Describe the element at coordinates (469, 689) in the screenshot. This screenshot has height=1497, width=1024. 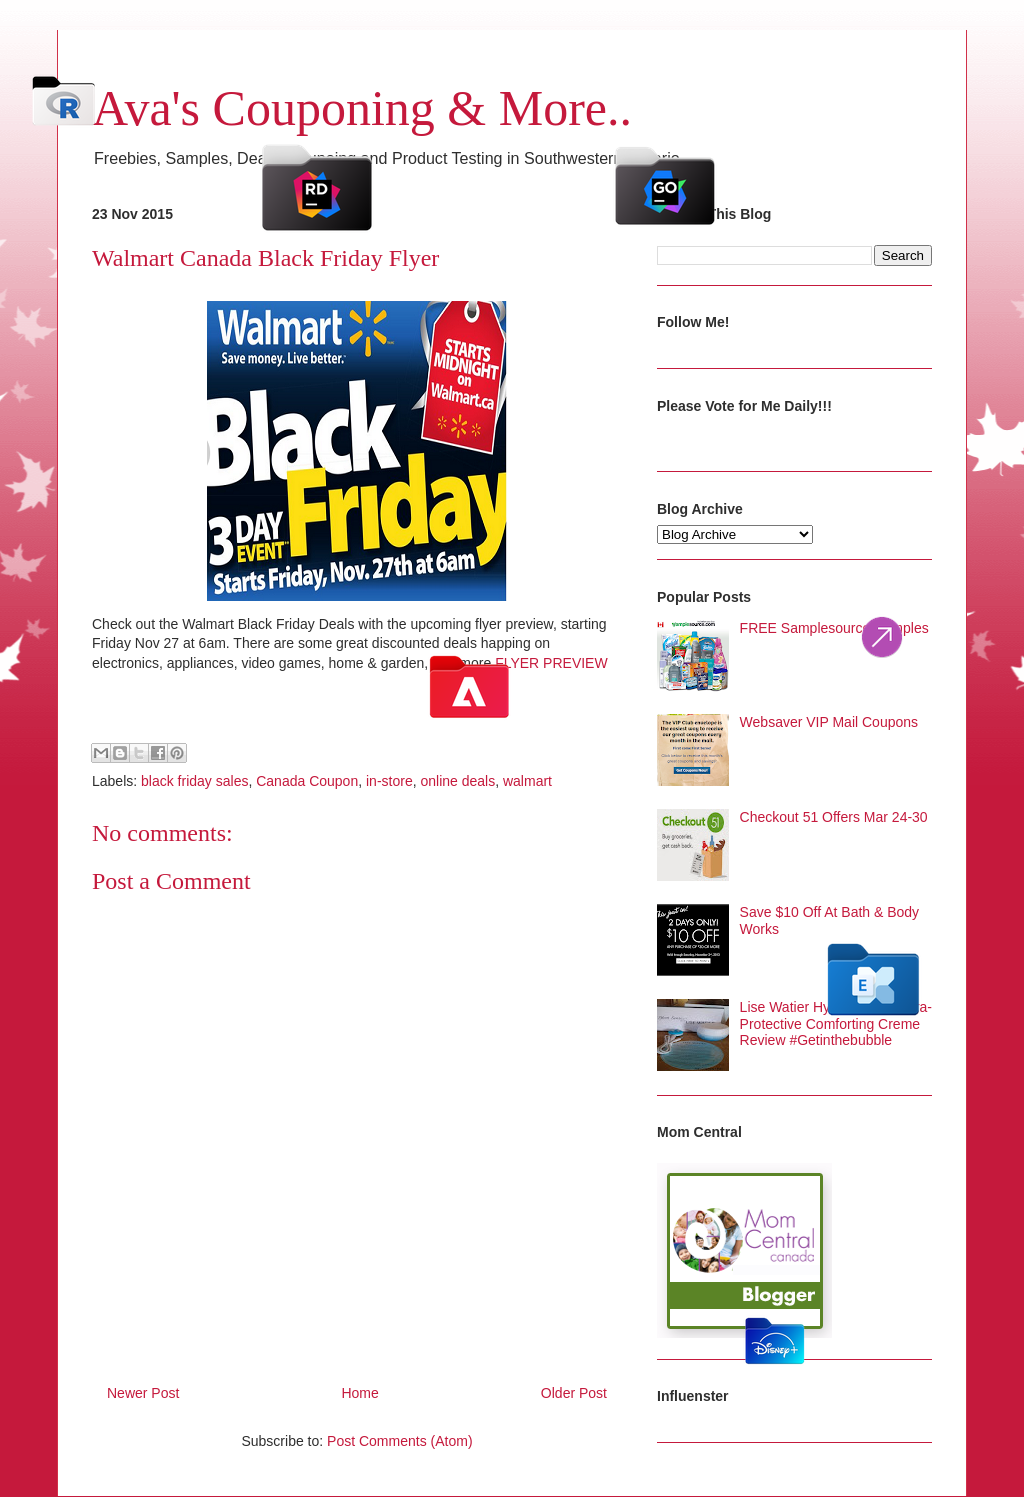
I see `open adobe application files folder` at that location.